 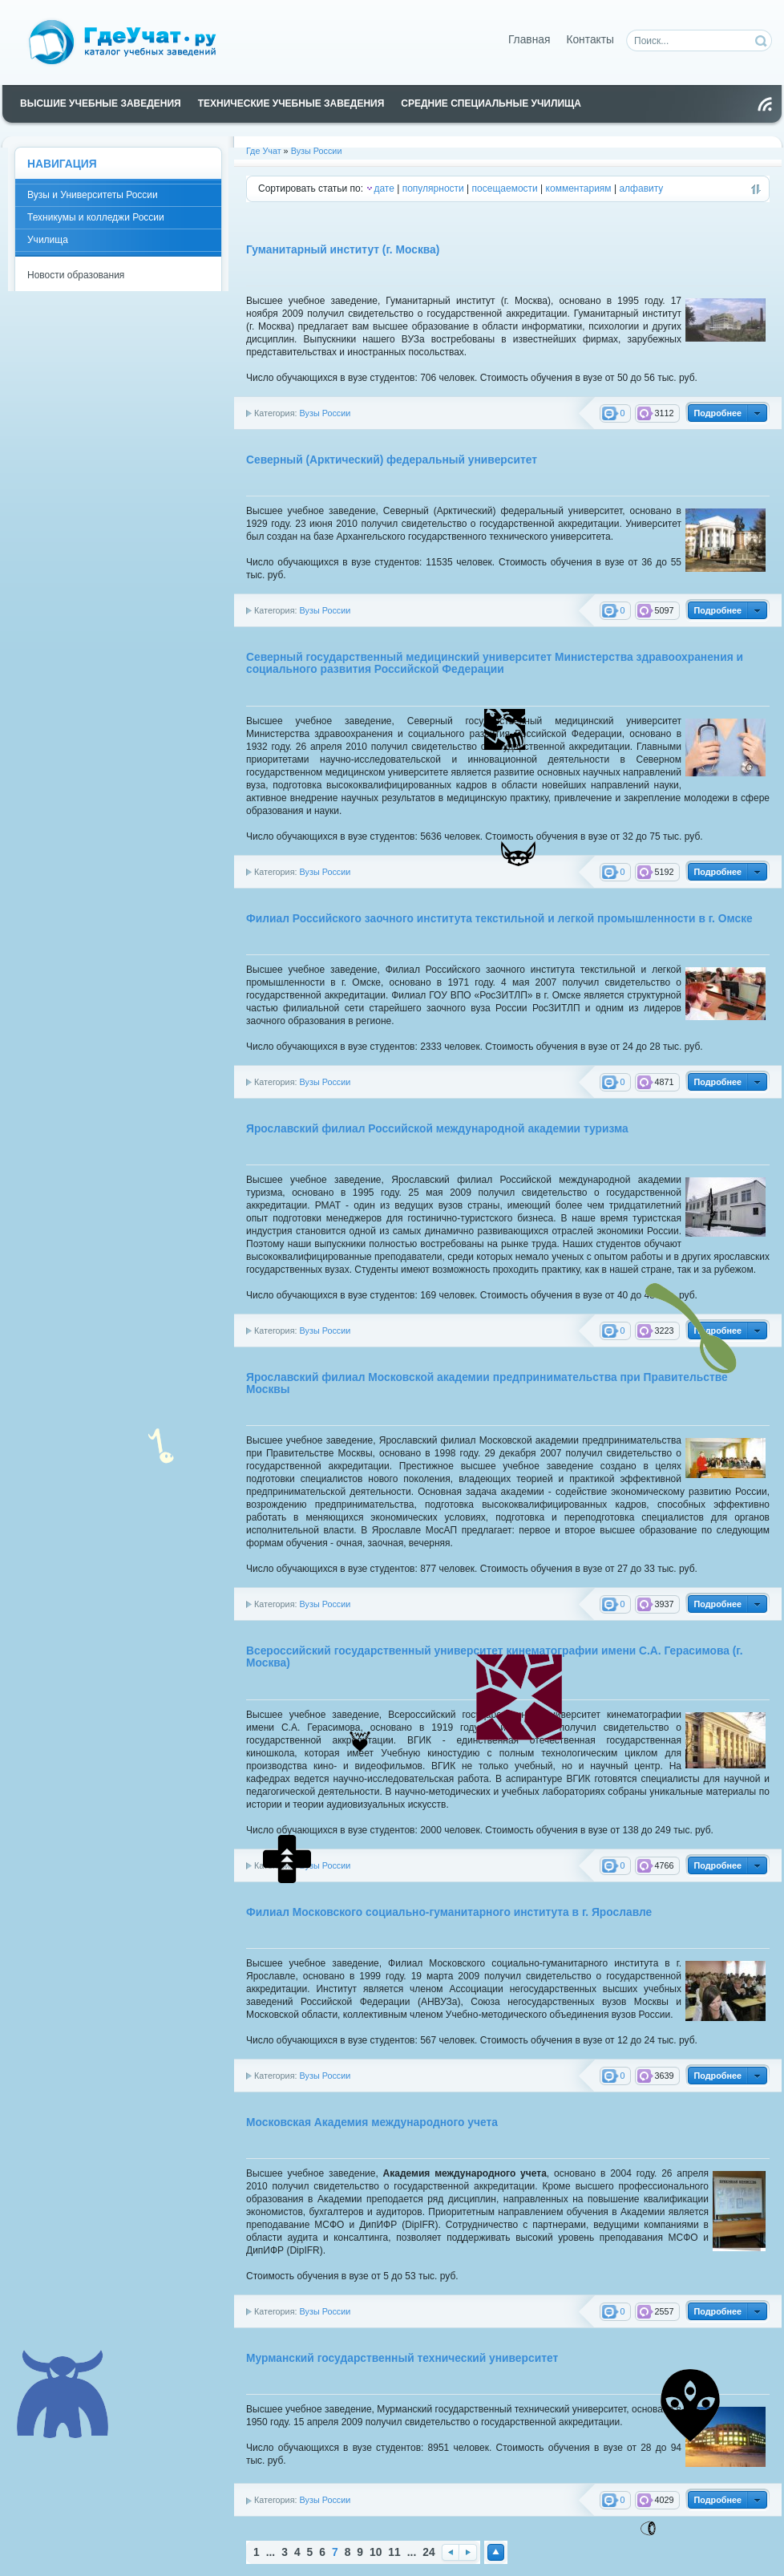 I want to click on view health or vitality status in a game, so click(x=360, y=1742).